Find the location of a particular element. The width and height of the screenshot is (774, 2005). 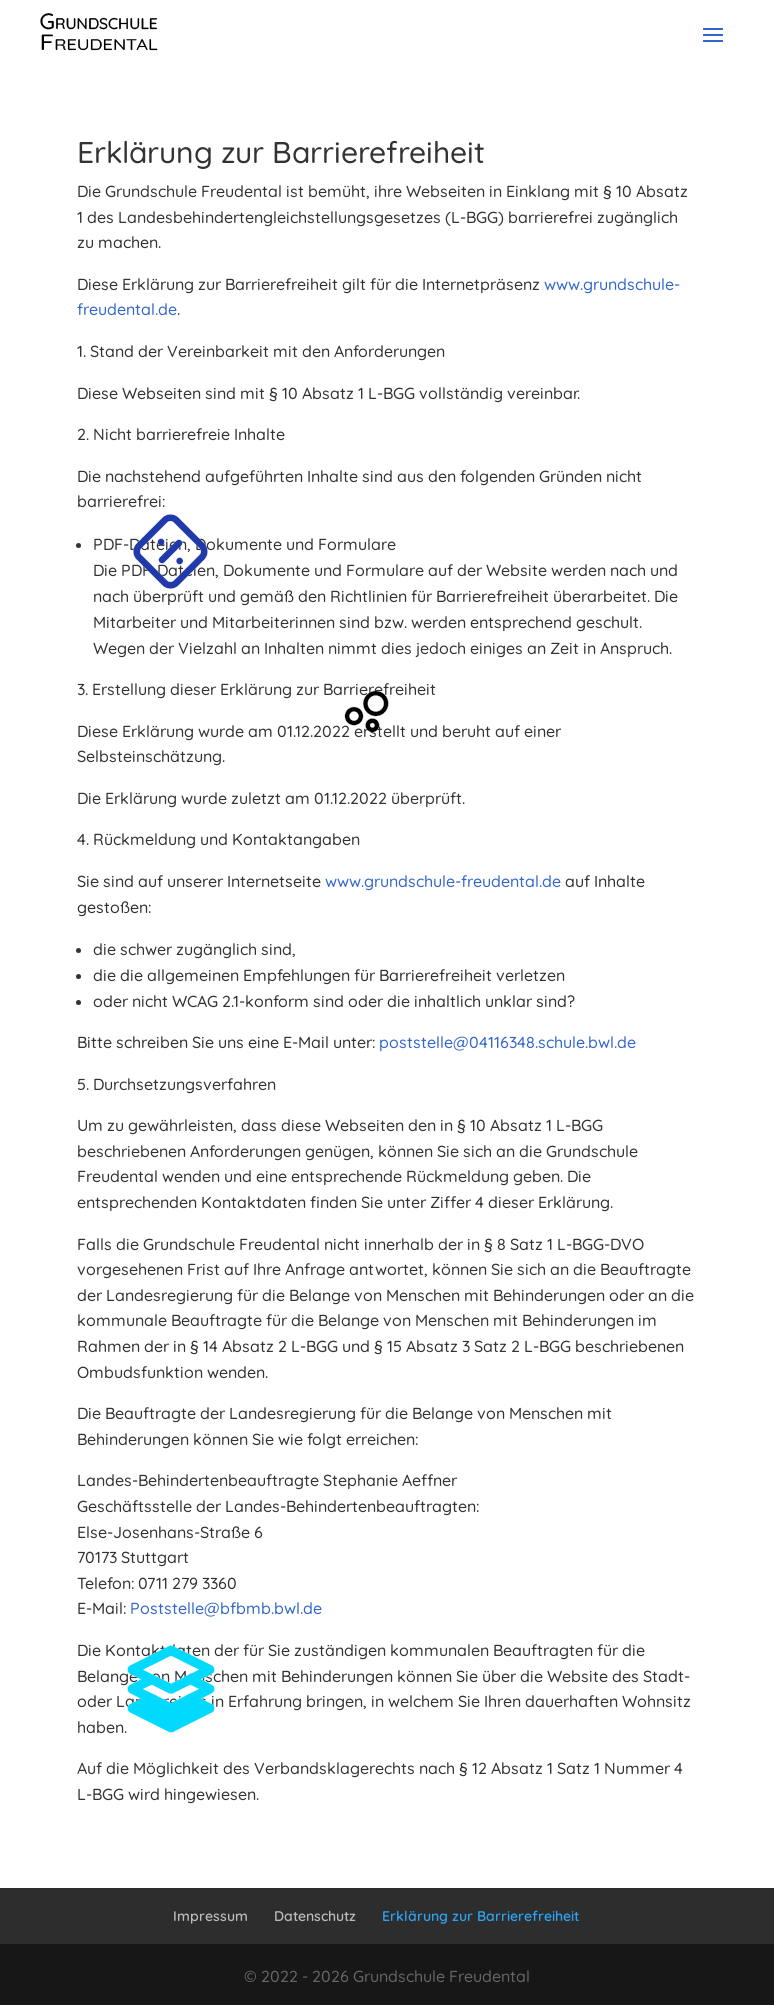

view bubble chart visualization is located at coordinates (365, 711).